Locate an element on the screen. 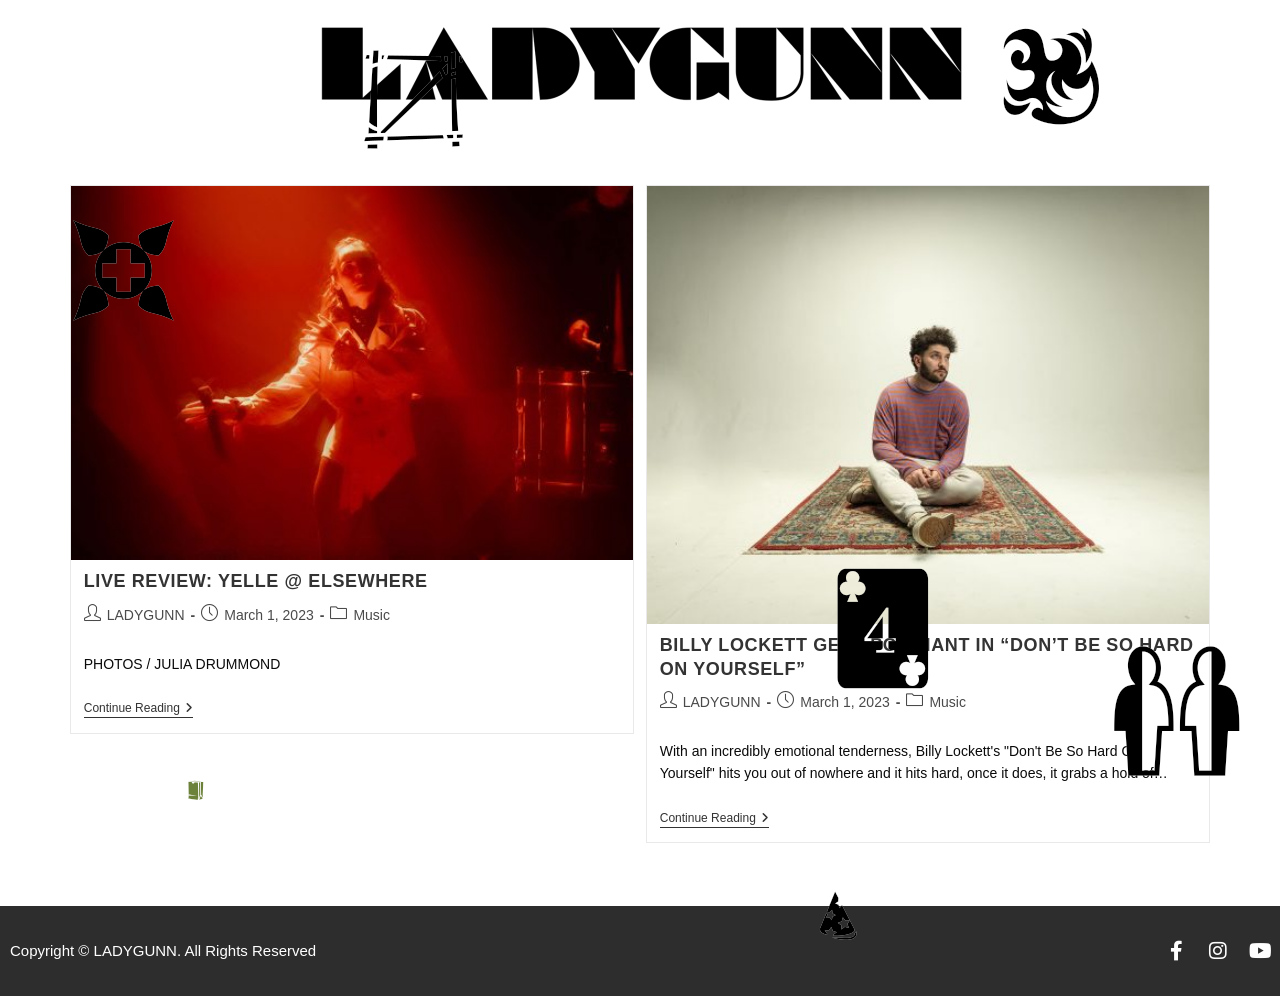 The image size is (1280, 996). indicates level four or advanced tier achievement is located at coordinates (123, 270).